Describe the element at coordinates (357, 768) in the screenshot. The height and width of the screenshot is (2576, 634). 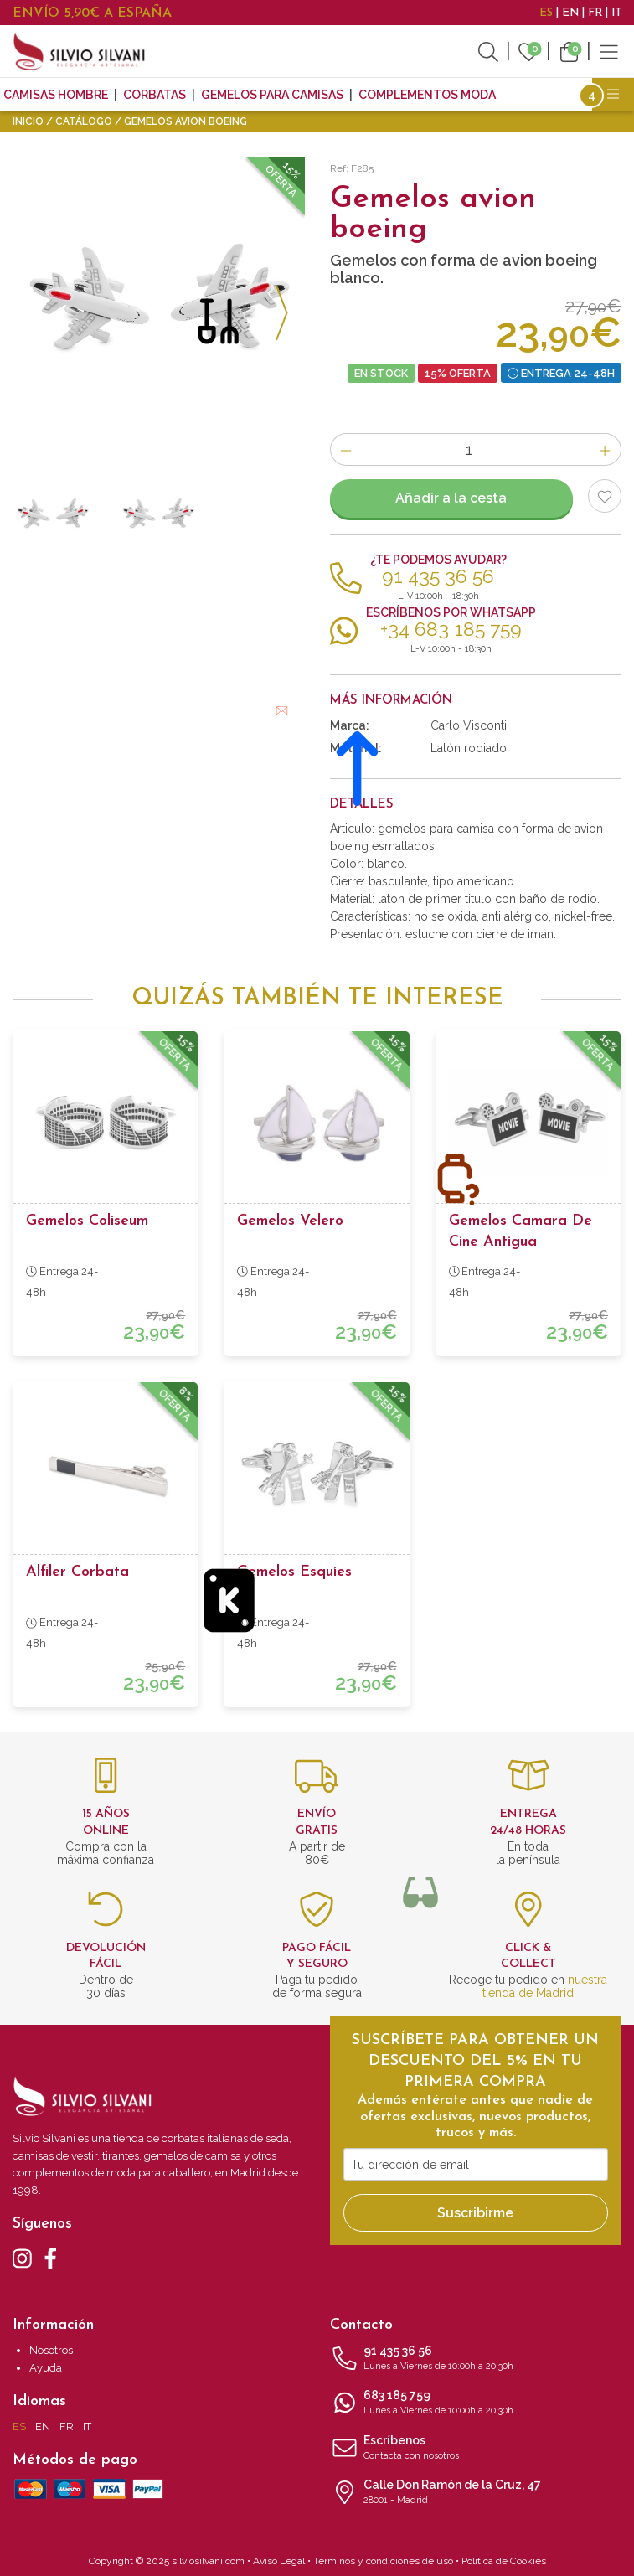
I see `scroll to top of page` at that location.